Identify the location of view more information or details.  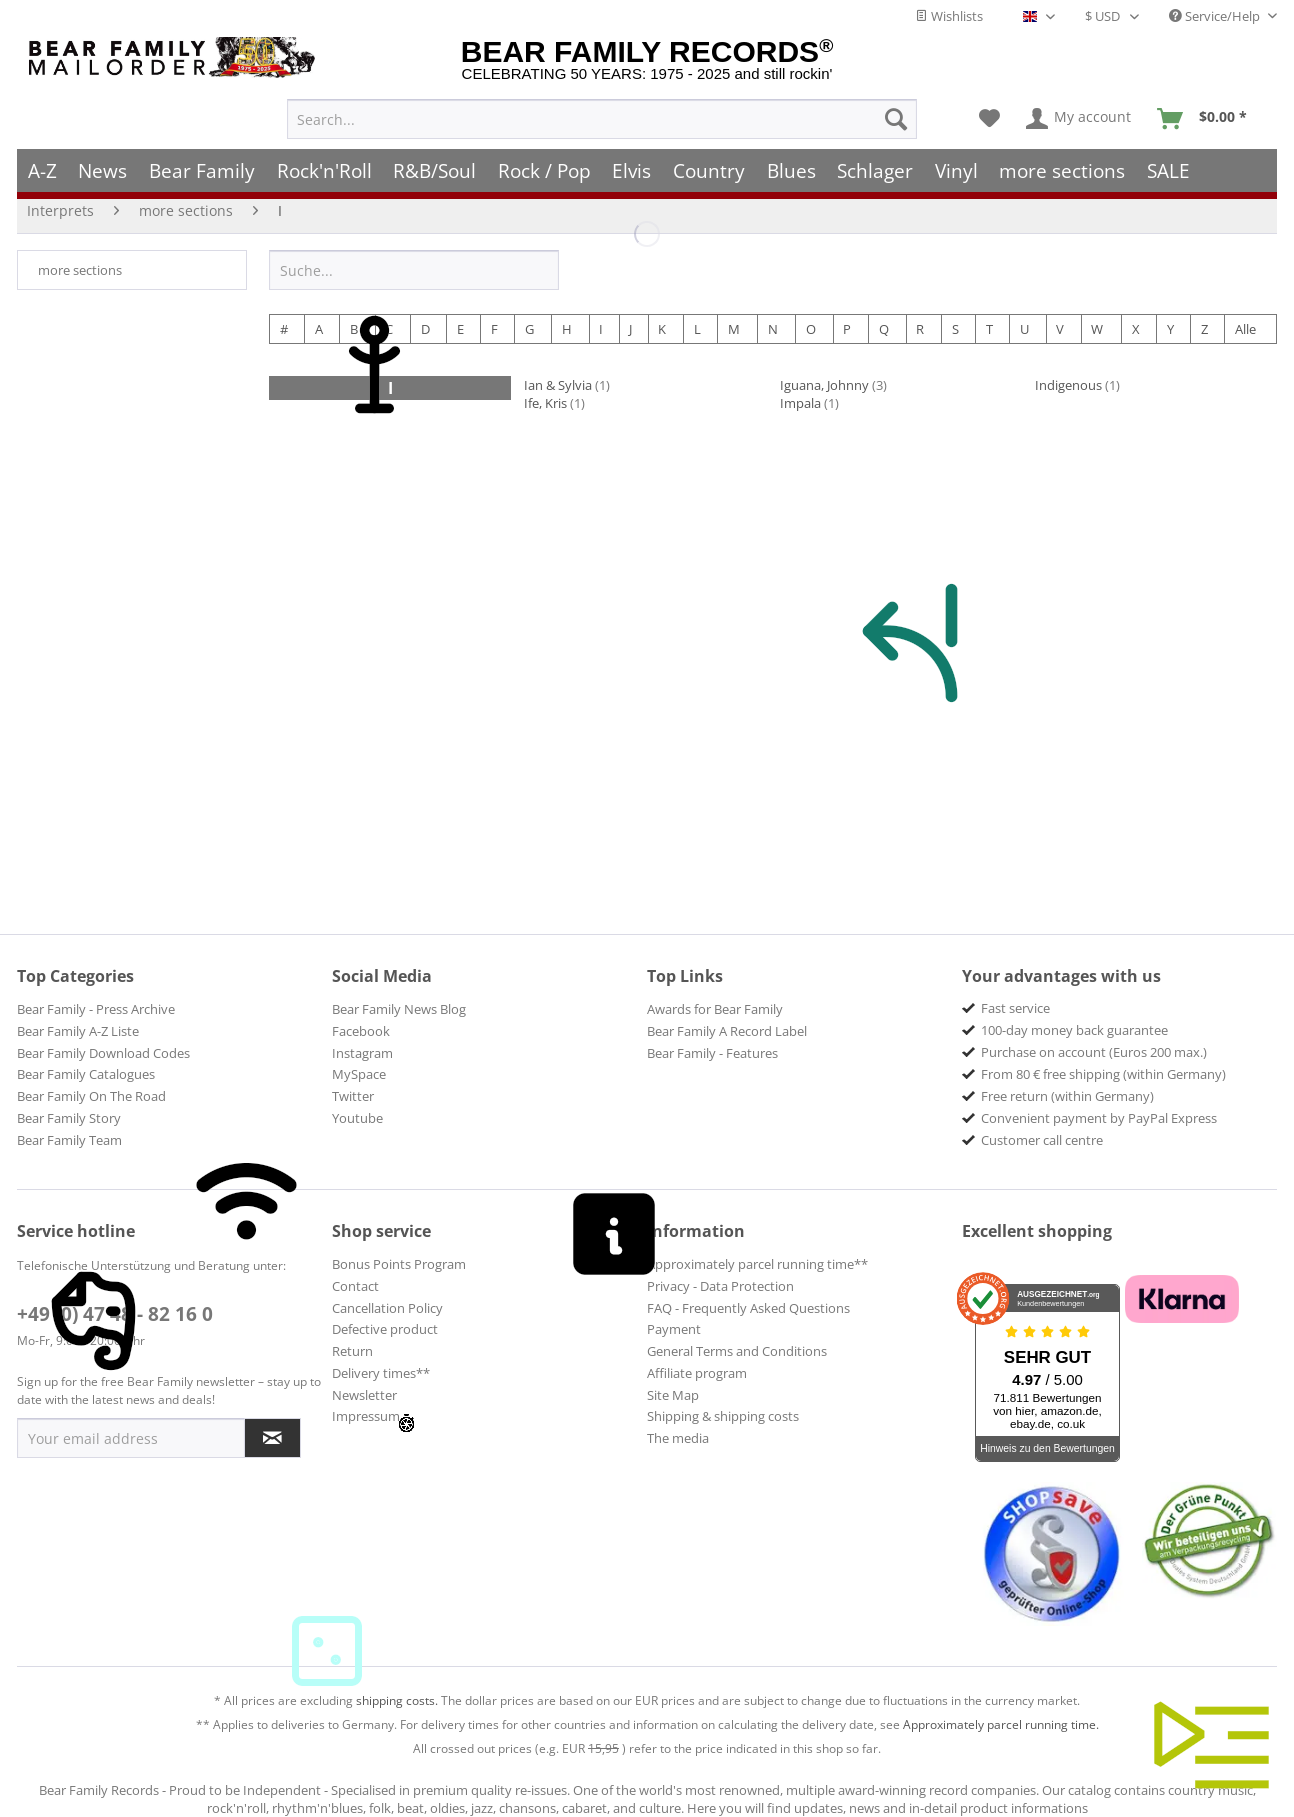
(614, 1234).